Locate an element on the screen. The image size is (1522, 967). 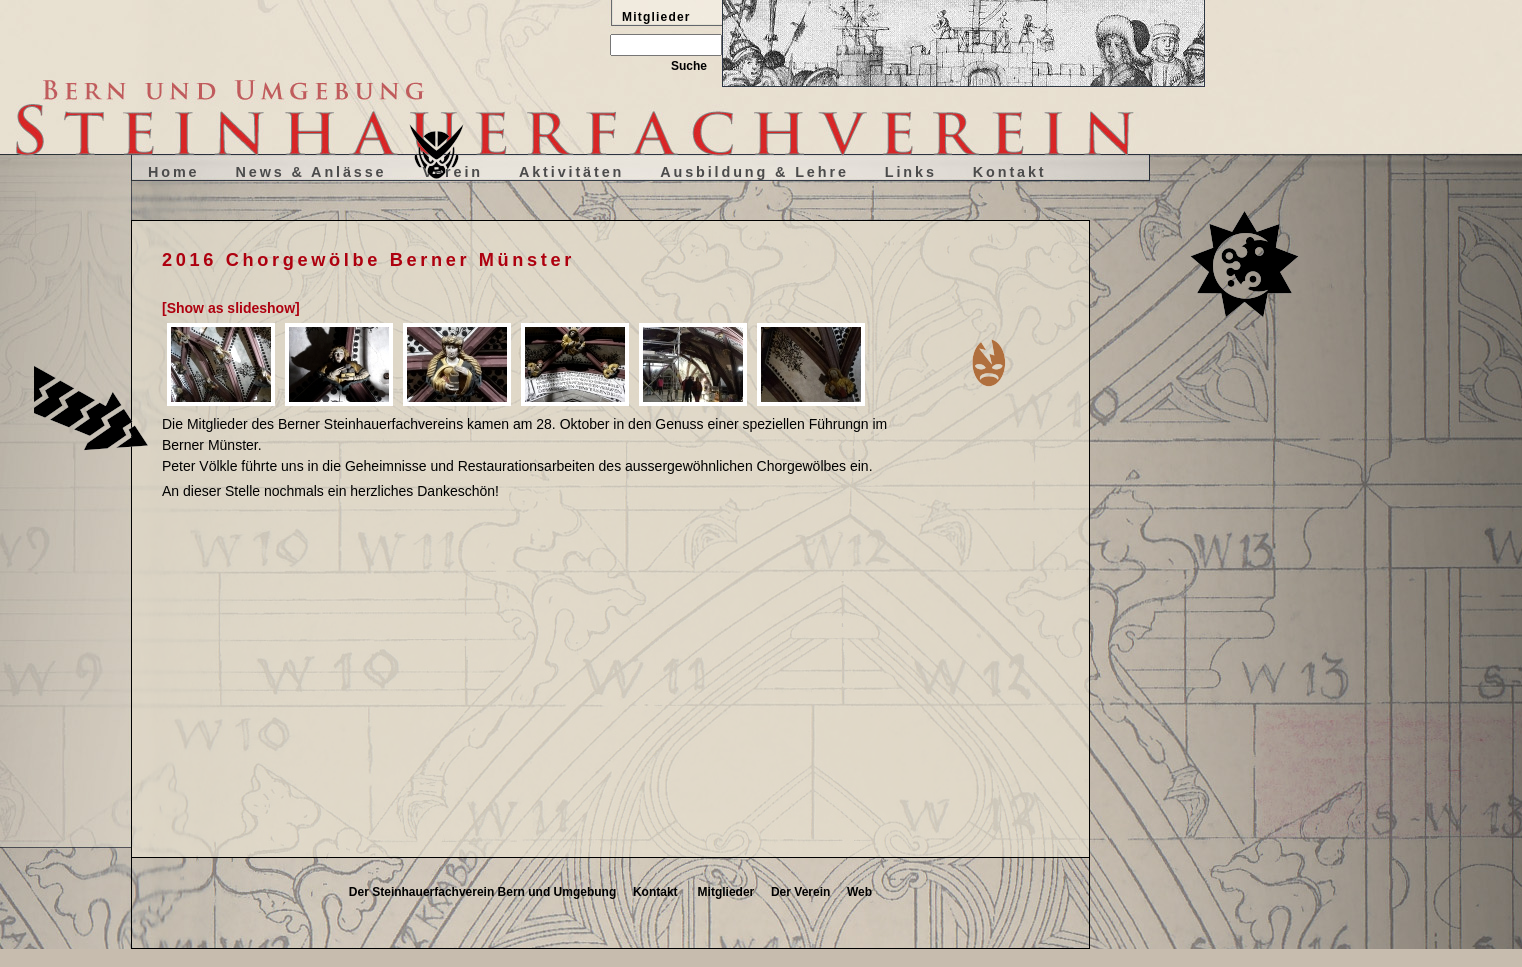
indicates a zigzag or indirect path direction is located at coordinates (91, 411).